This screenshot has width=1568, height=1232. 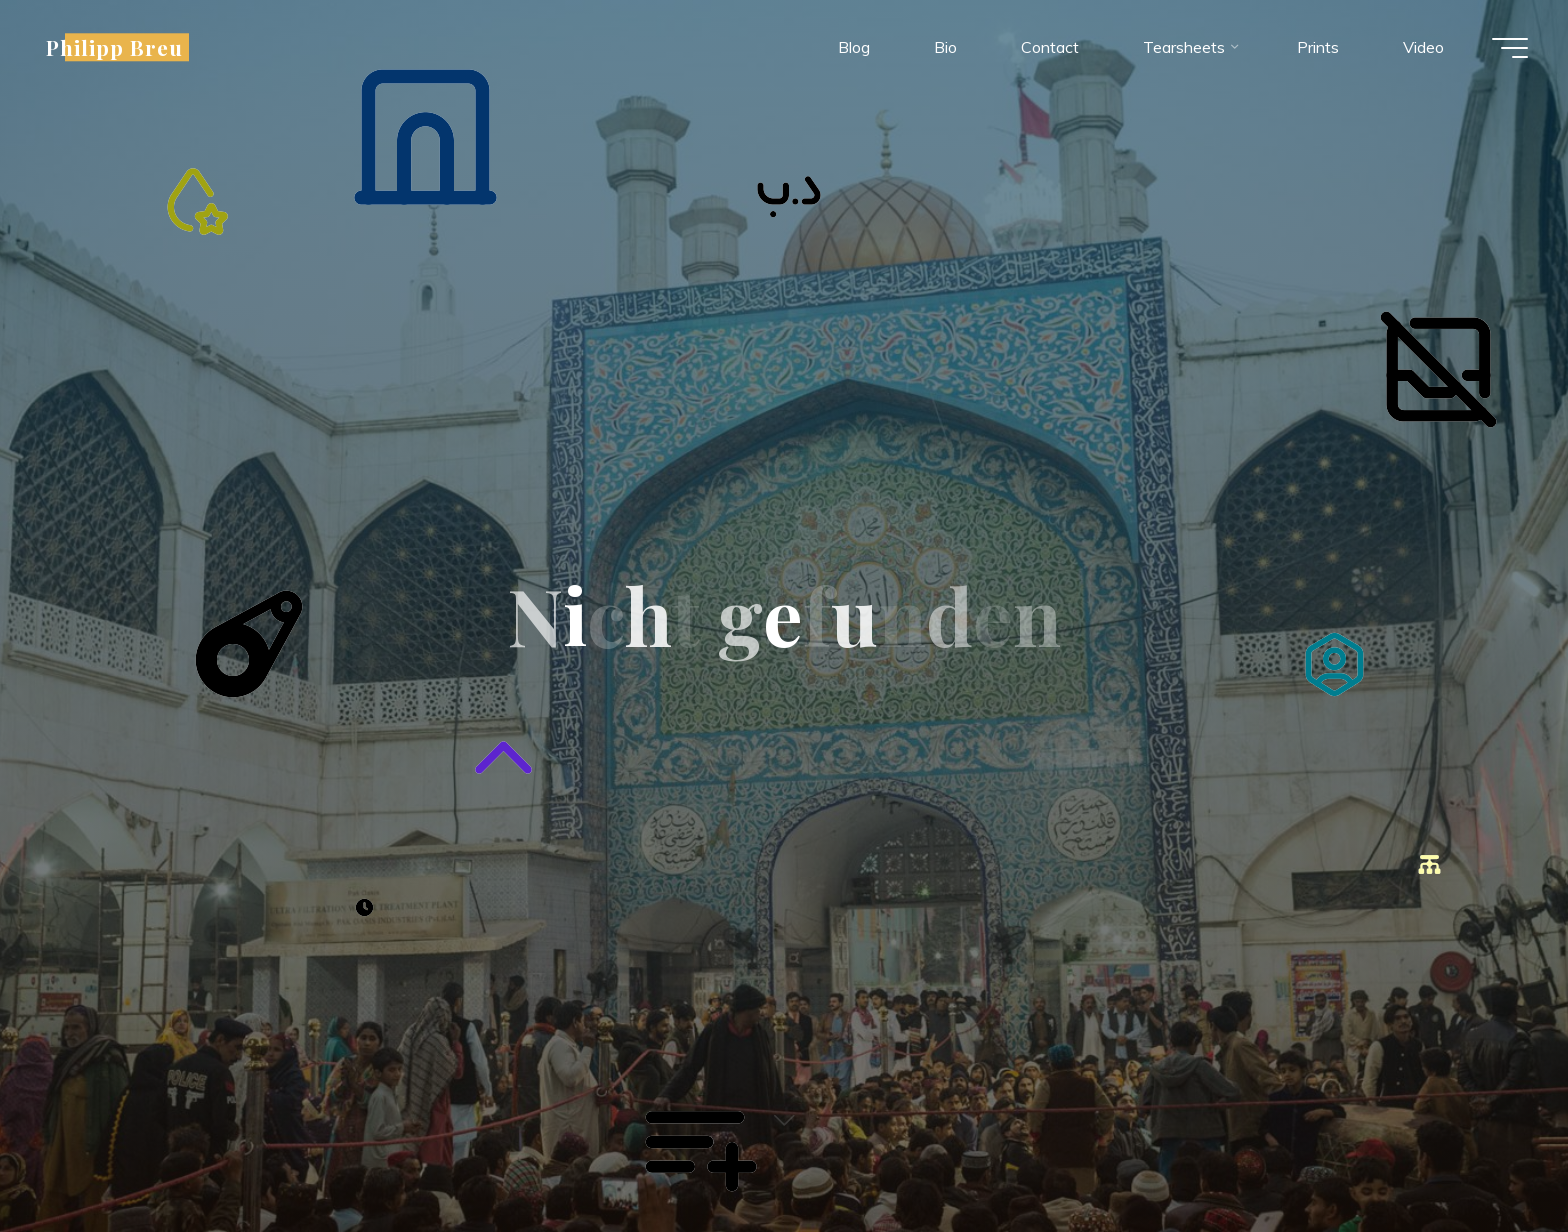 I want to click on view organizational hierarchy or structure, so click(x=1429, y=864).